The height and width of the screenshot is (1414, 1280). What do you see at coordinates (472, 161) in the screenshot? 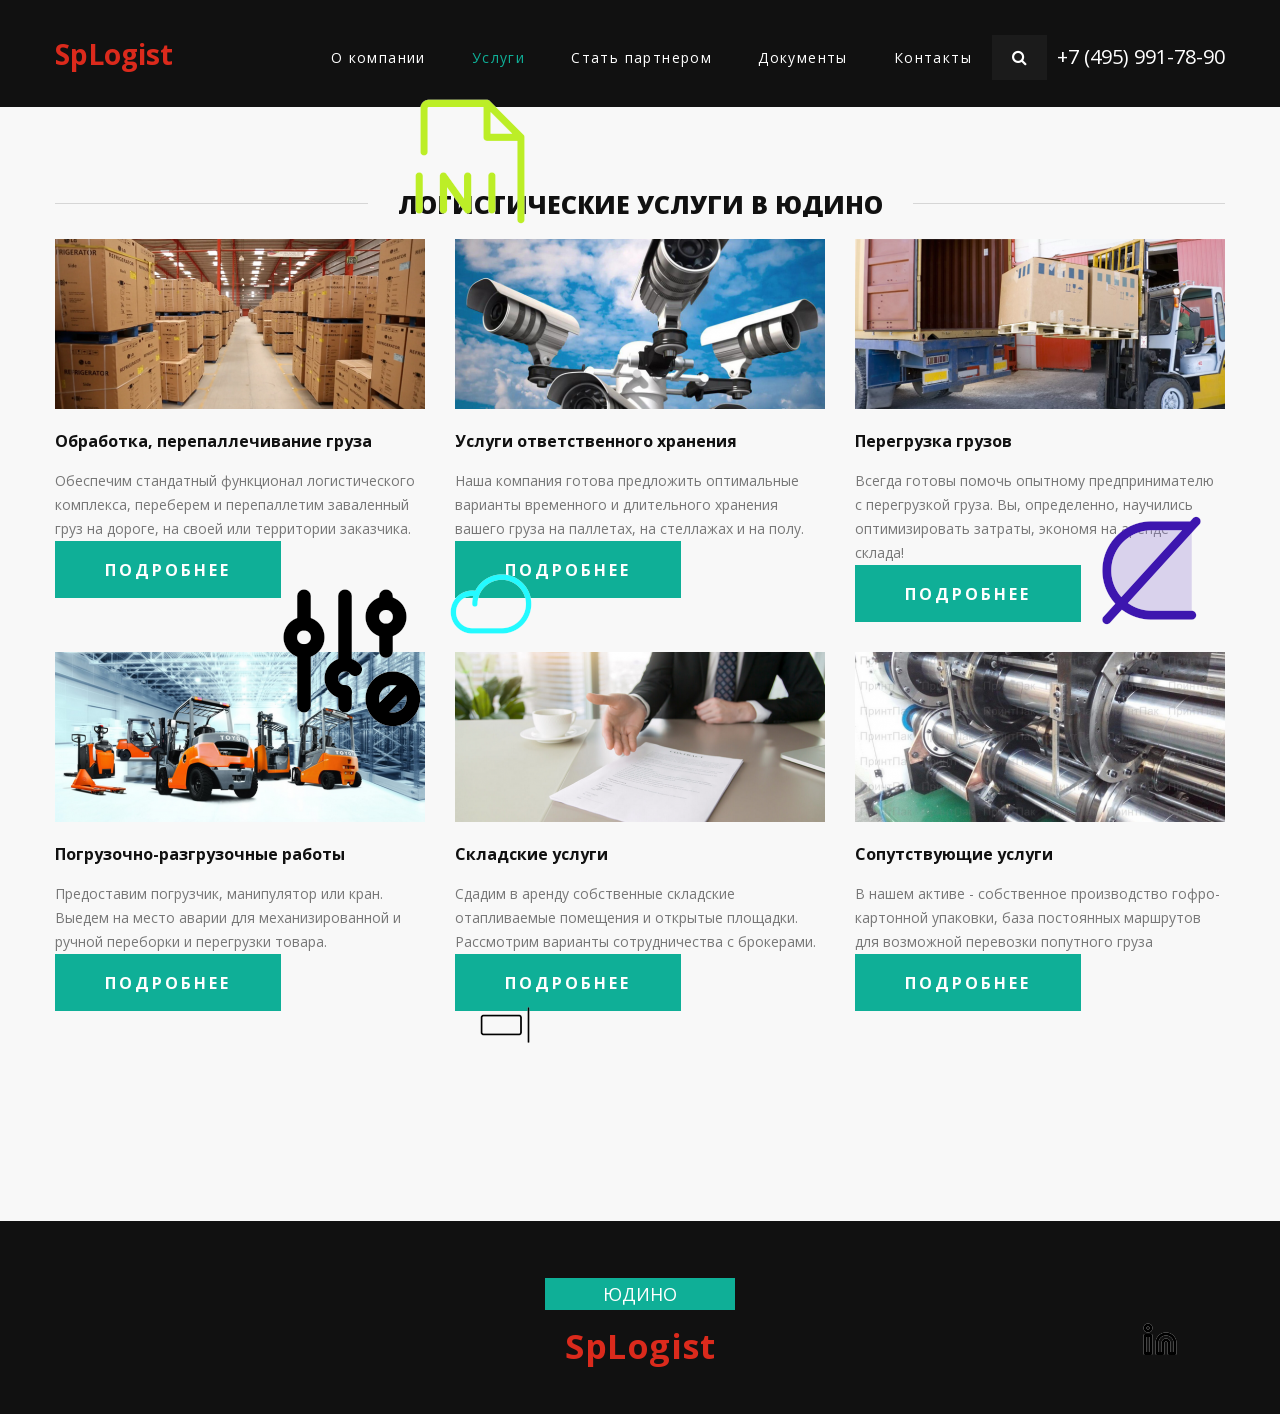
I see `view or open an INI configuration file` at bounding box center [472, 161].